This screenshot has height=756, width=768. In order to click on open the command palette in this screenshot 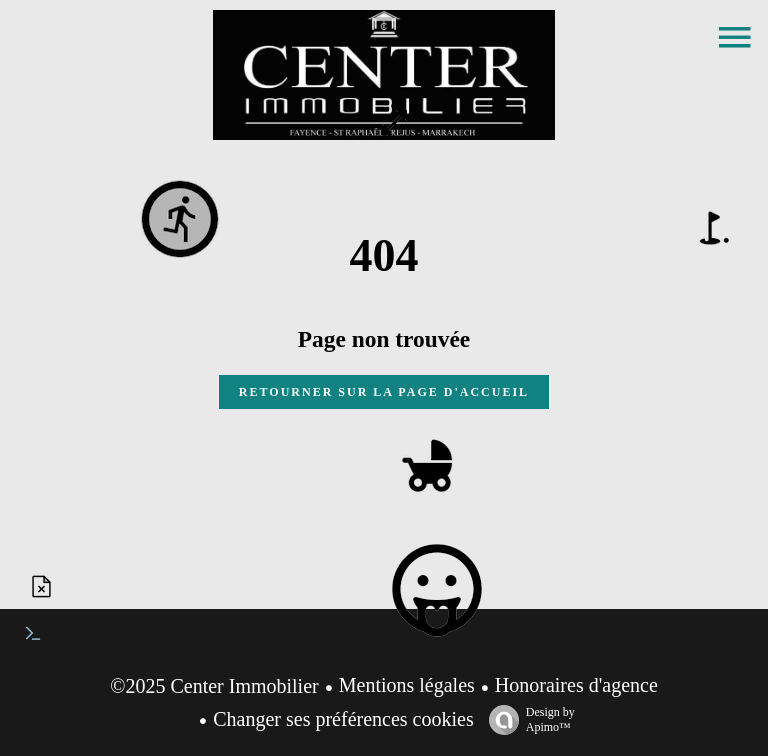, I will do `click(33, 633)`.